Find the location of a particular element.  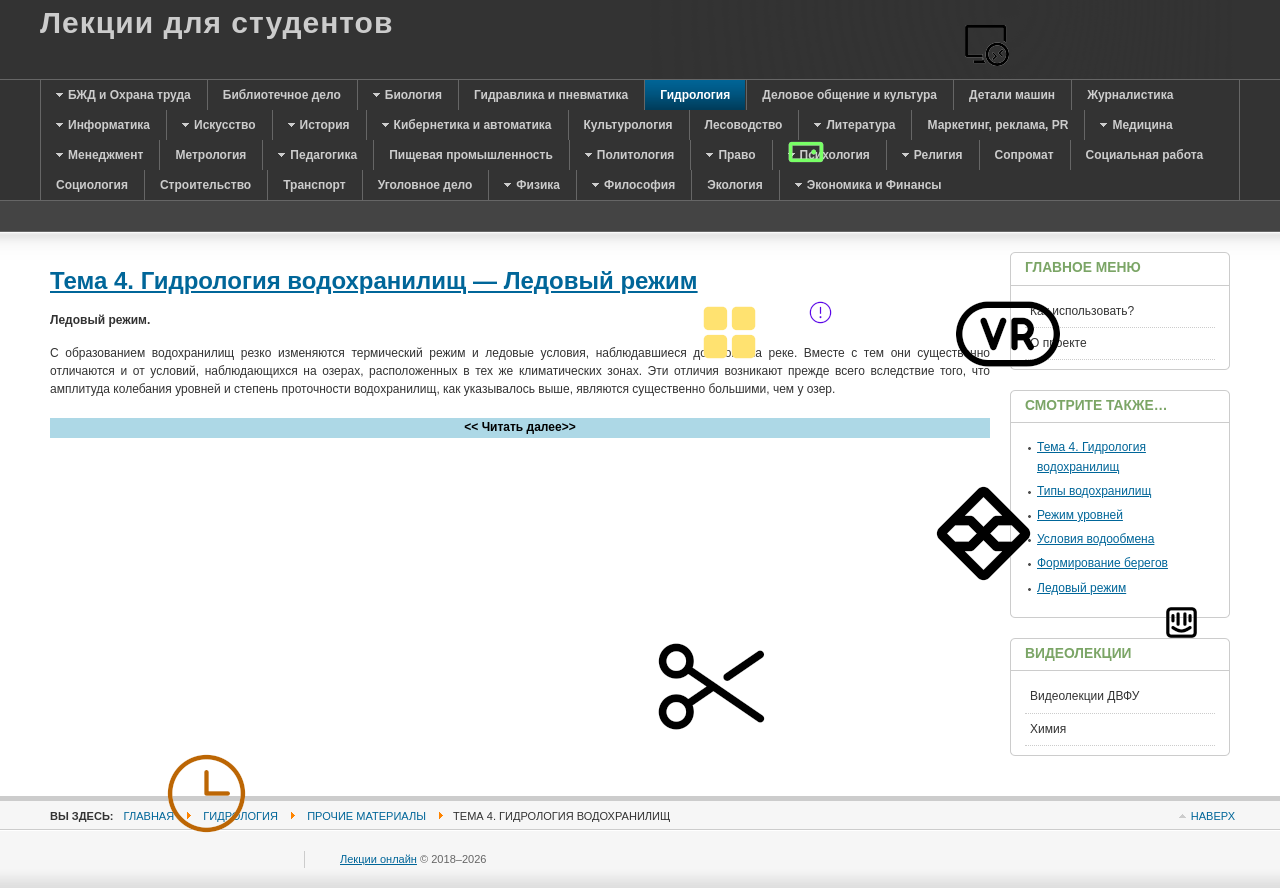

open app grid or launcher is located at coordinates (729, 332).